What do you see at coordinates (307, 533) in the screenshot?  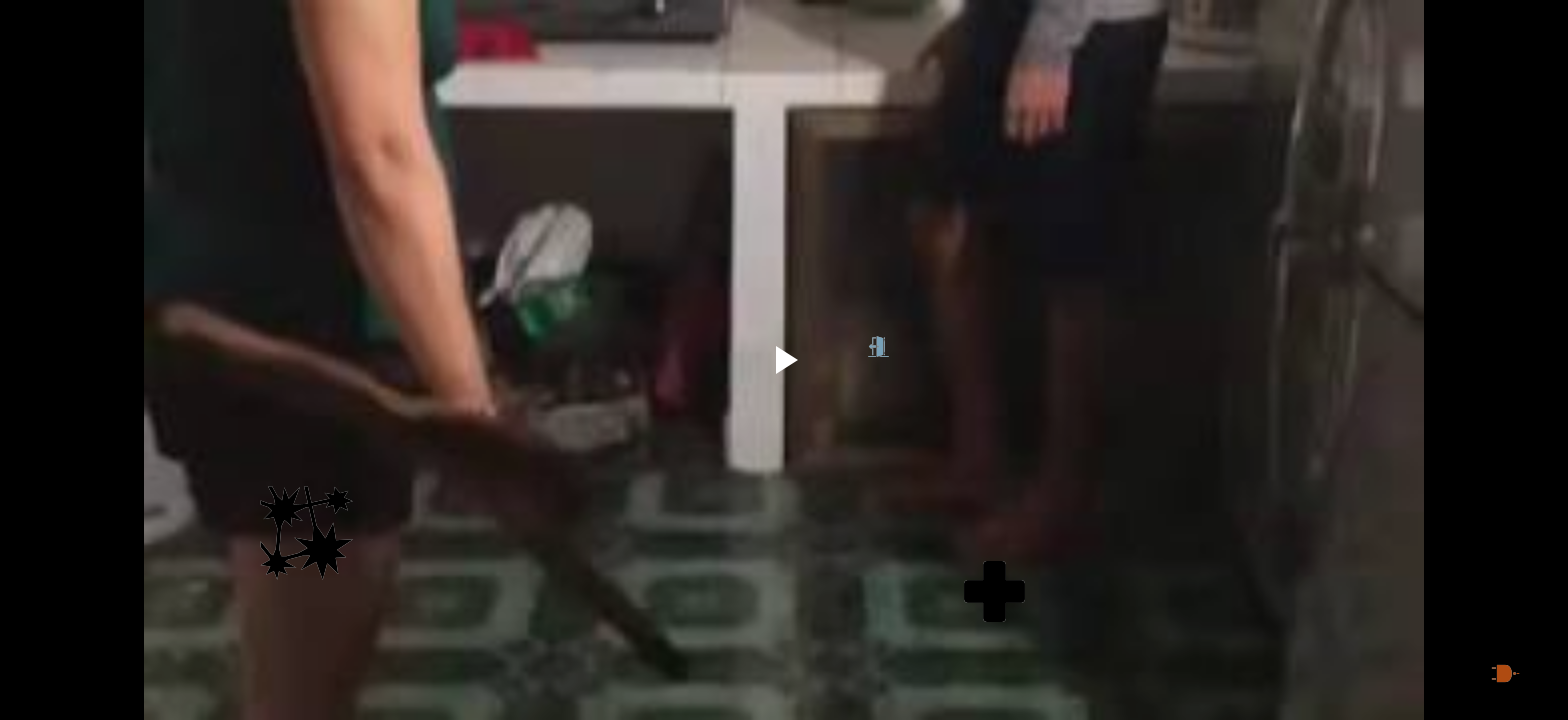 I see `indicates laser or energy weapon effect` at bounding box center [307, 533].